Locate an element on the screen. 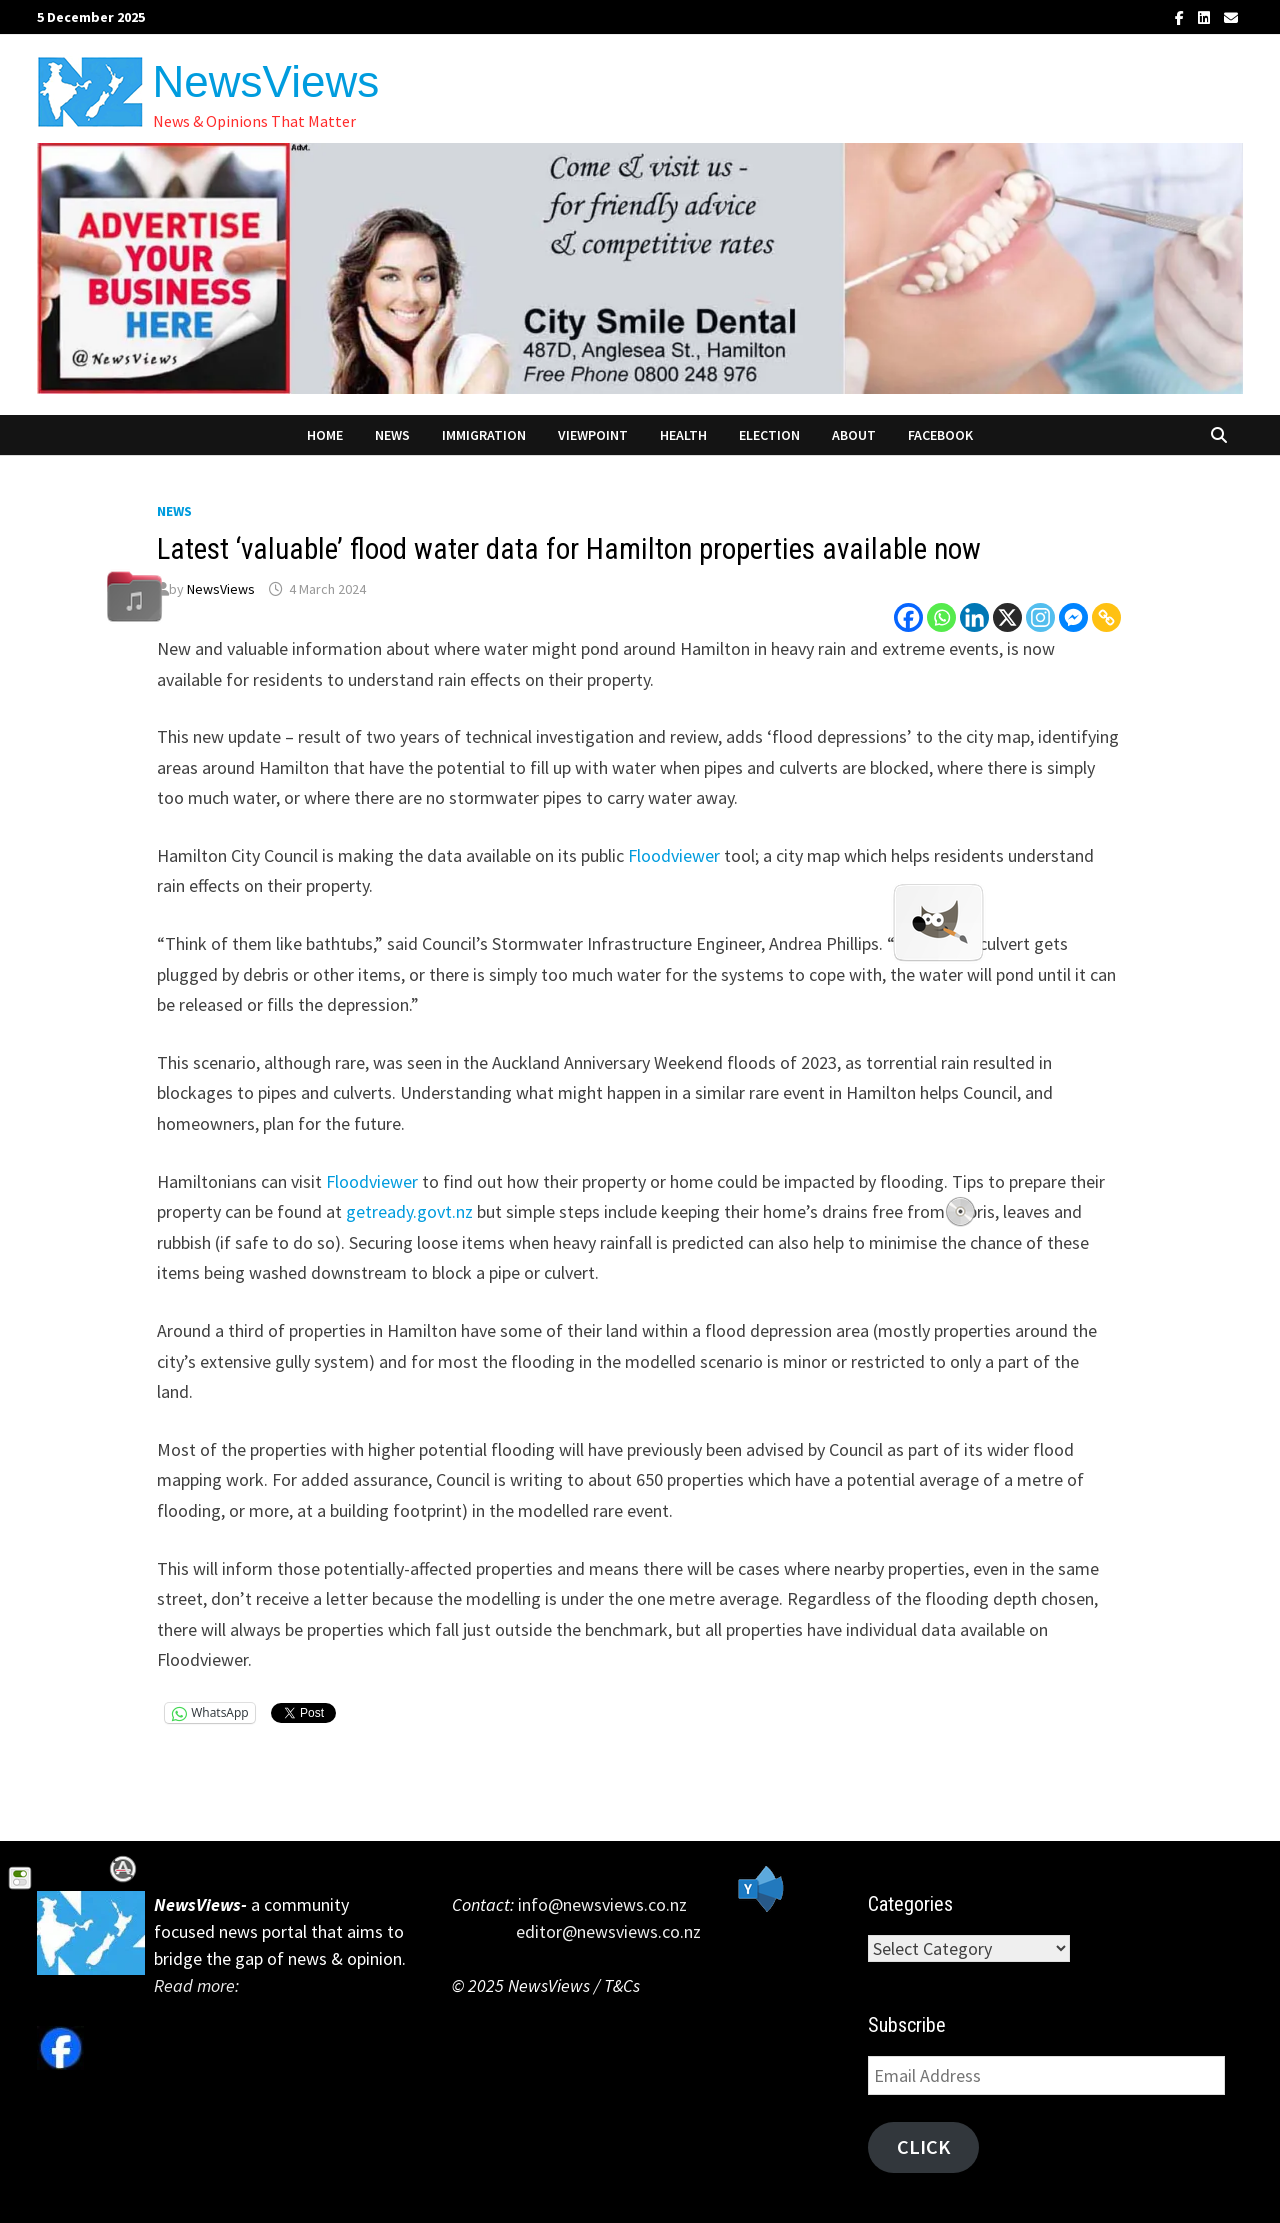 The image size is (1280, 2223). open Microsoft Yammer app is located at coordinates (761, 1889).